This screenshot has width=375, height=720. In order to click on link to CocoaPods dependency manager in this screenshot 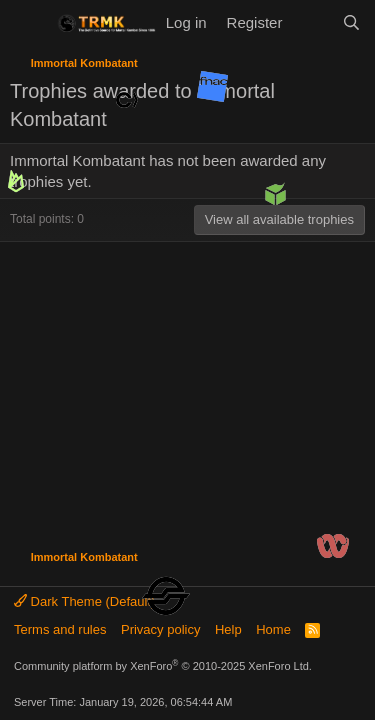, I will do `click(127, 100)`.